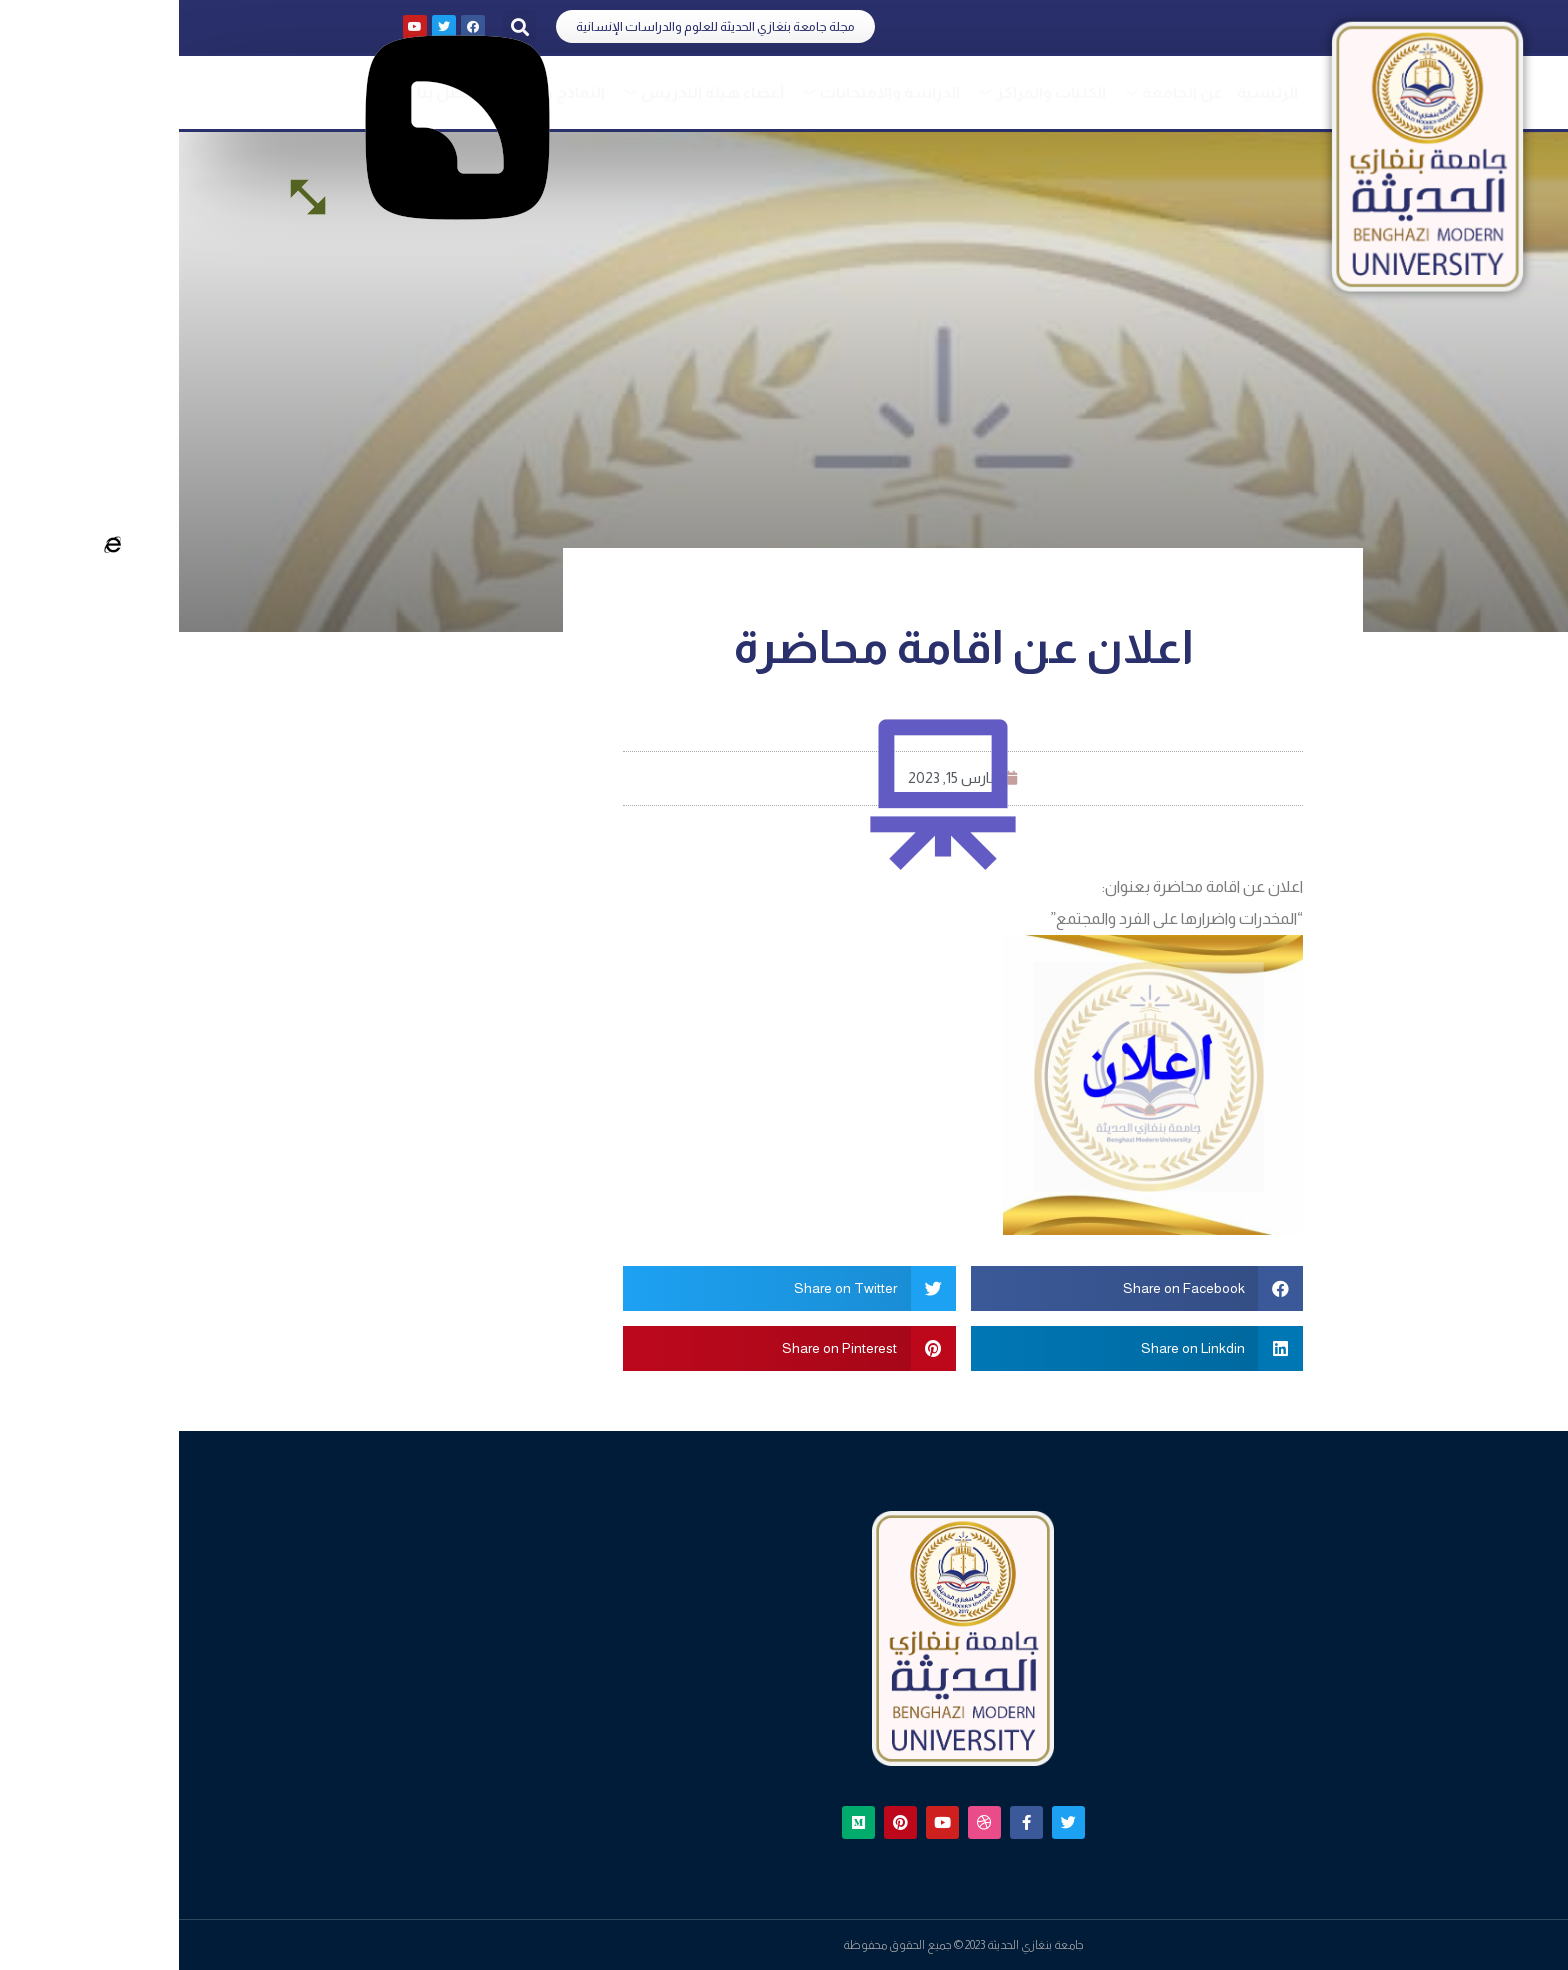 The image size is (1568, 1970). Describe the element at coordinates (457, 127) in the screenshot. I see `open Spectrum community app` at that location.